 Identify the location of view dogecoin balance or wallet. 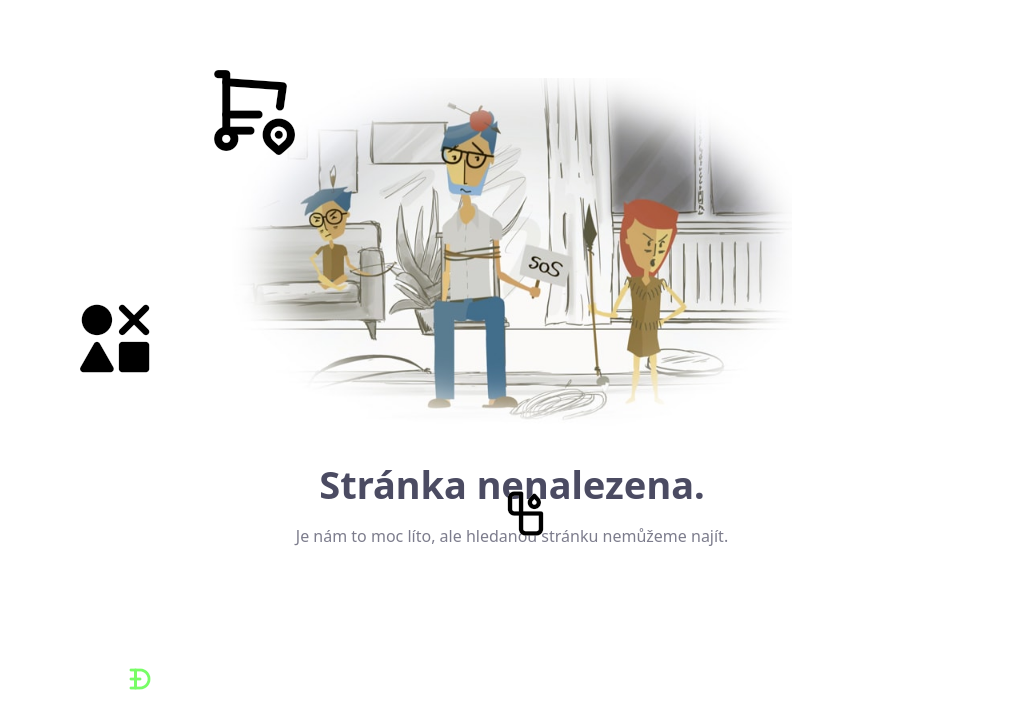
(140, 679).